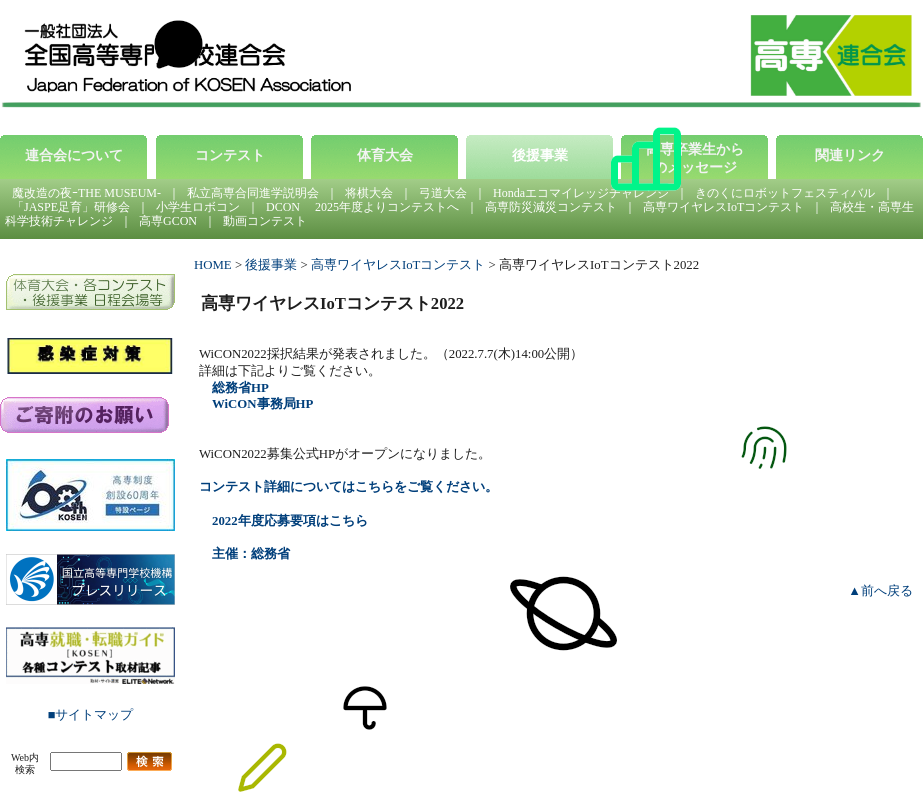  Describe the element at coordinates (262, 767) in the screenshot. I see `edit or modify content` at that location.